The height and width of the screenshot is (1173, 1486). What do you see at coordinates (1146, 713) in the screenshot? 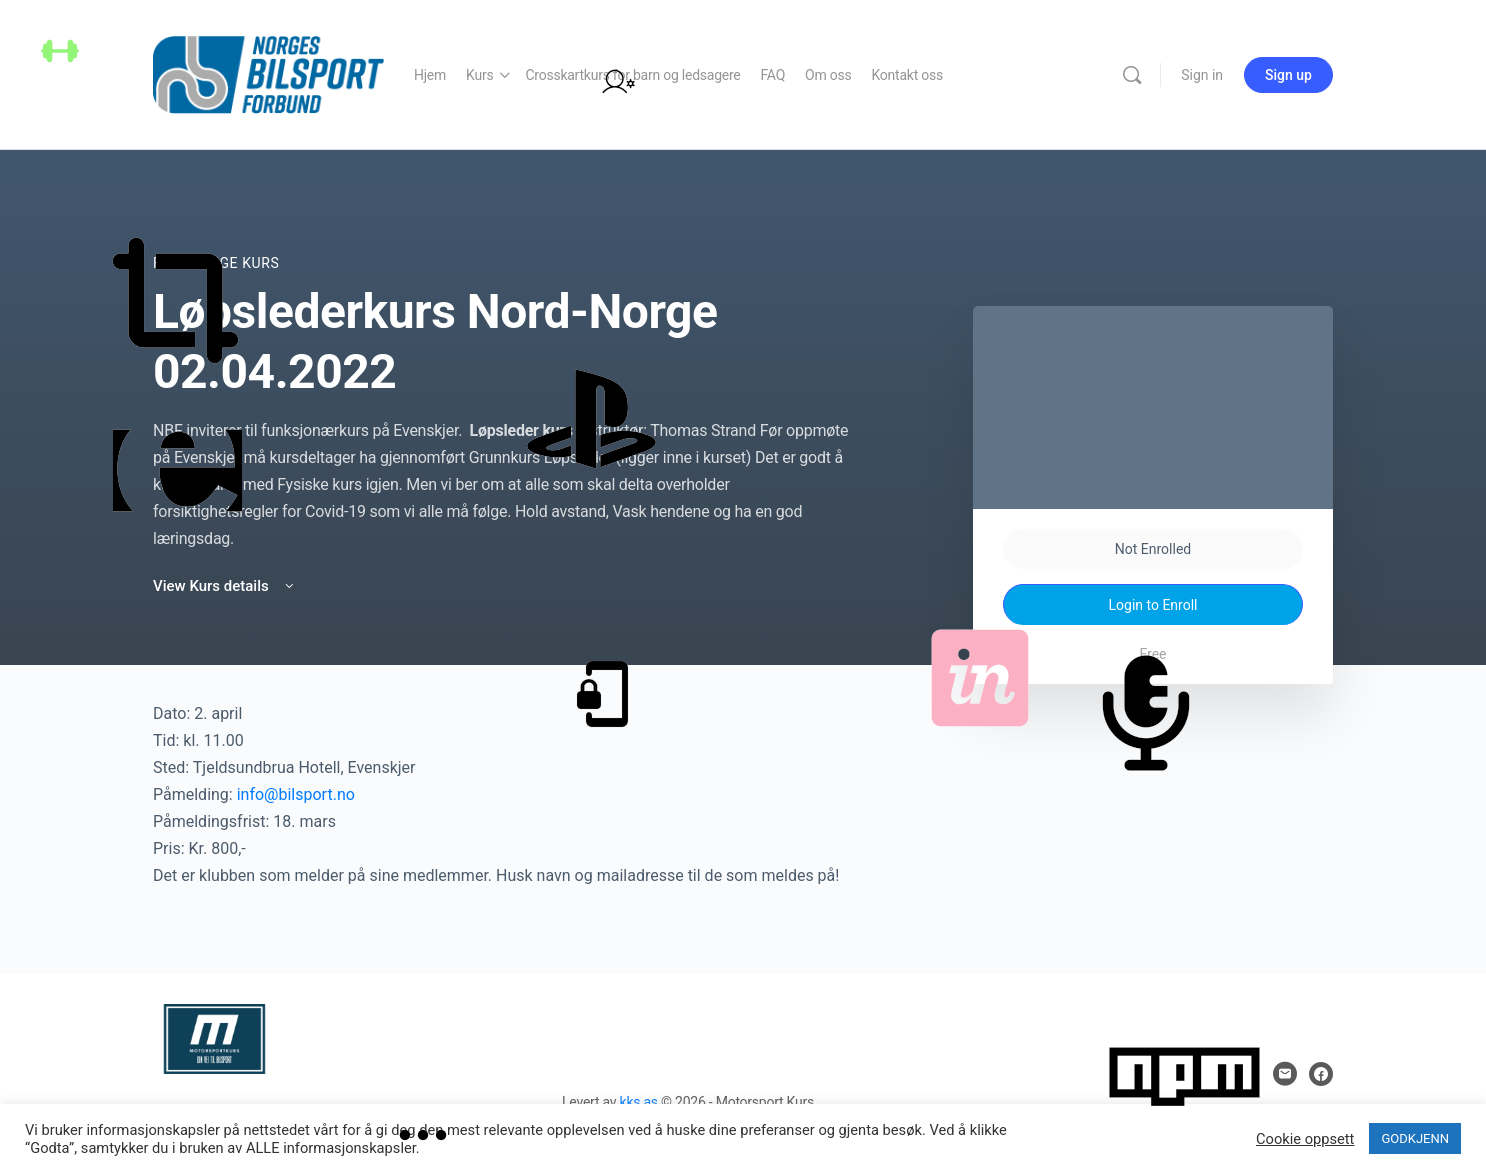
I see `tap to record audio or voice message` at bounding box center [1146, 713].